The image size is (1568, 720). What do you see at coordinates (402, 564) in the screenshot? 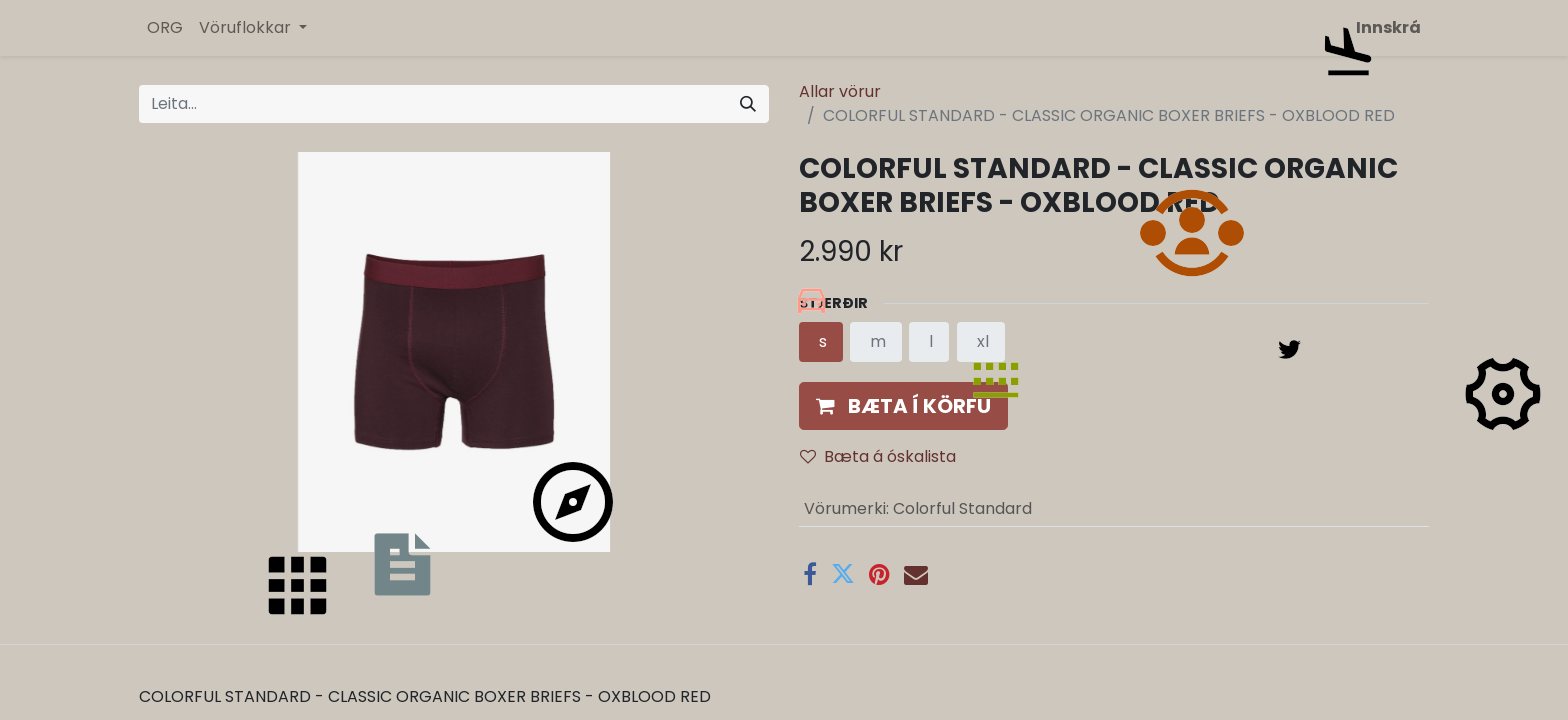
I see `view document details` at bounding box center [402, 564].